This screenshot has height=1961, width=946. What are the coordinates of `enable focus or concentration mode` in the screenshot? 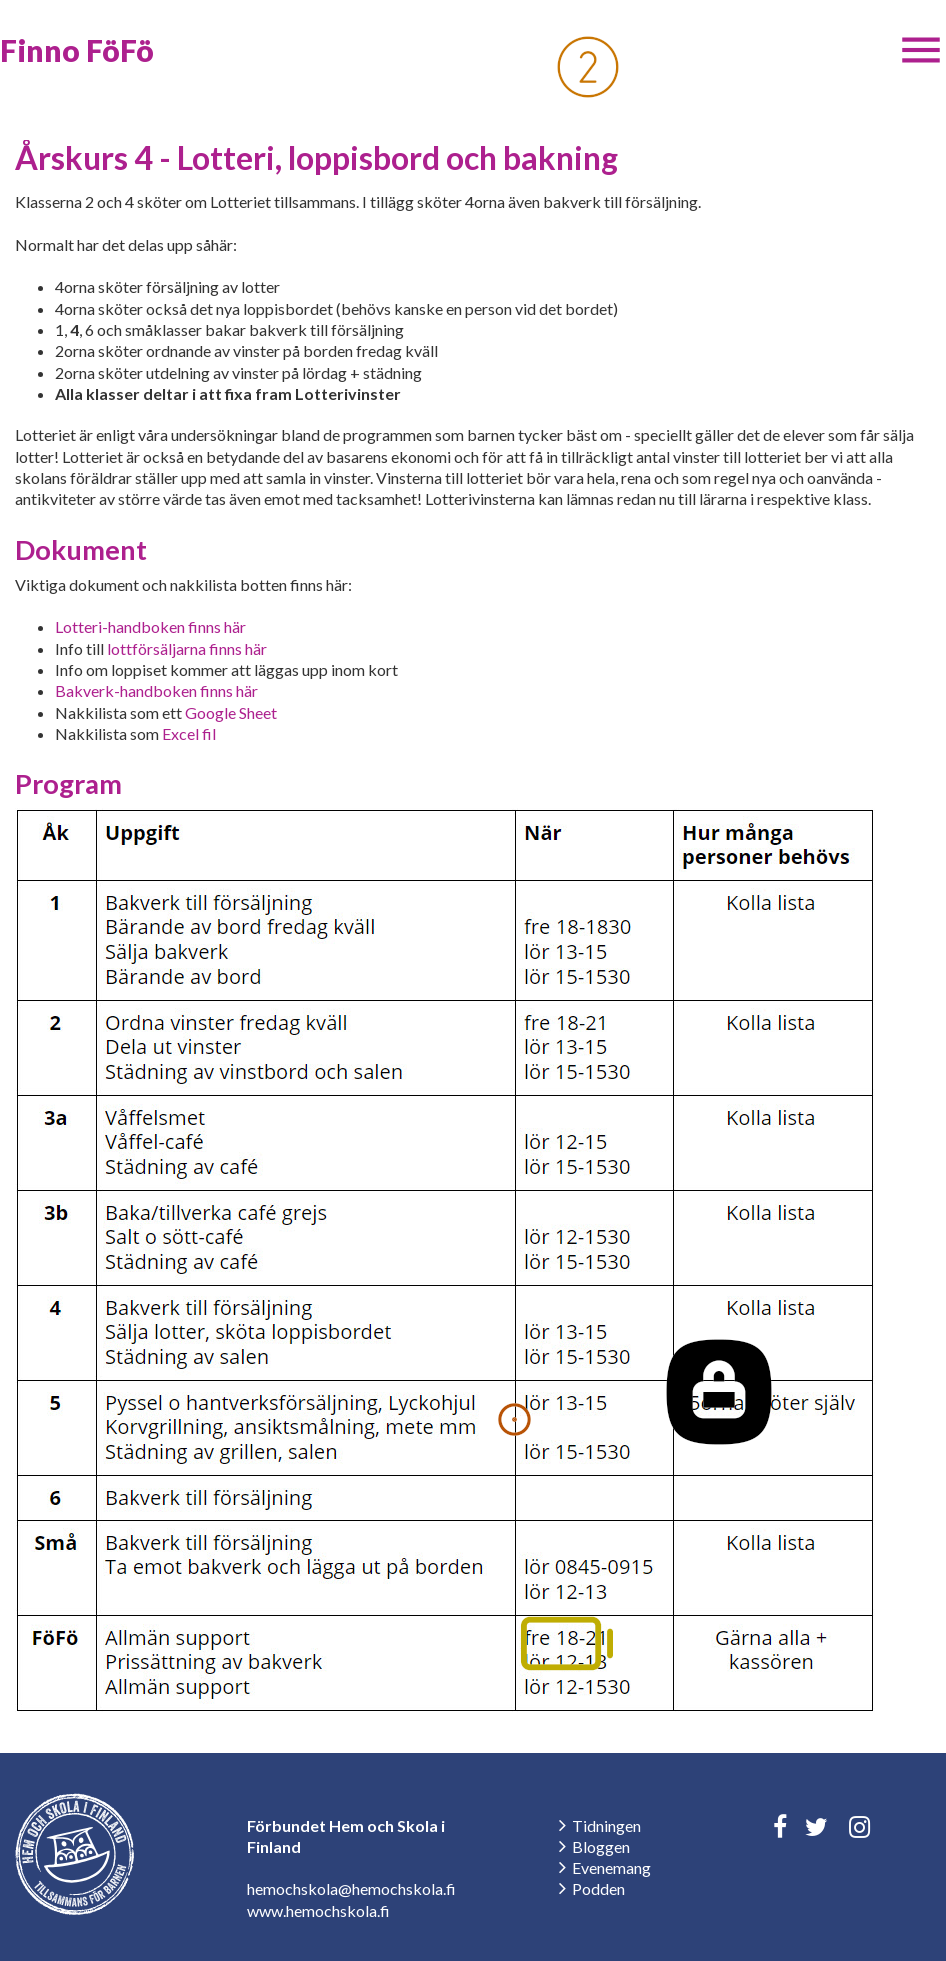 It's located at (514, 1419).